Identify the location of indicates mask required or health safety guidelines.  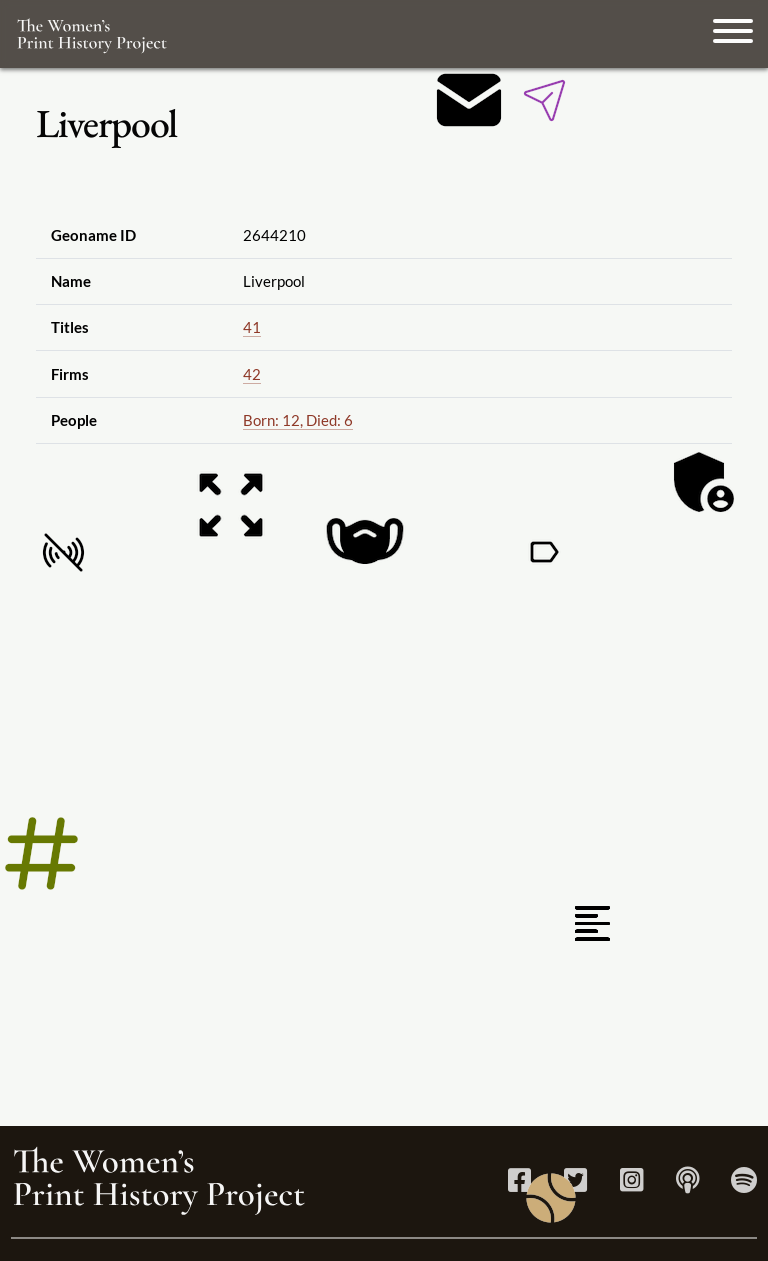
(365, 541).